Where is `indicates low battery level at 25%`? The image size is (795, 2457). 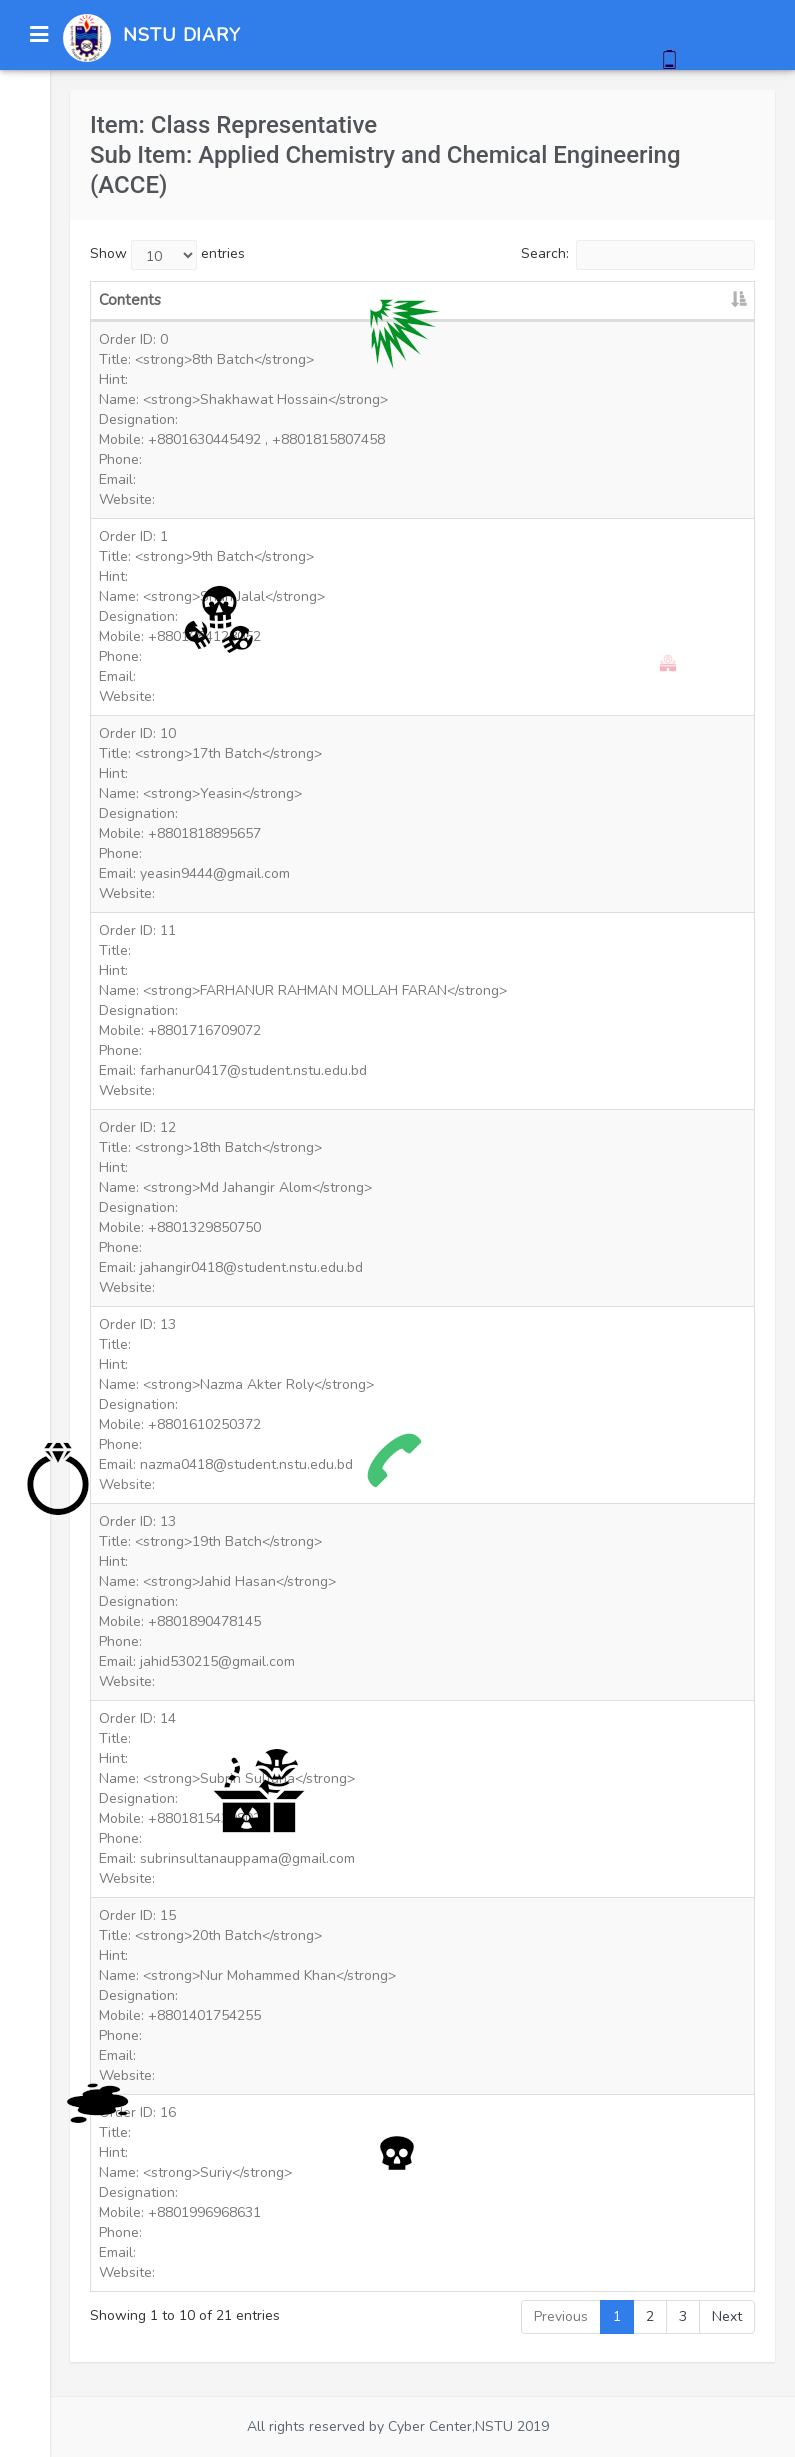 indicates low battery level at 25% is located at coordinates (669, 59).